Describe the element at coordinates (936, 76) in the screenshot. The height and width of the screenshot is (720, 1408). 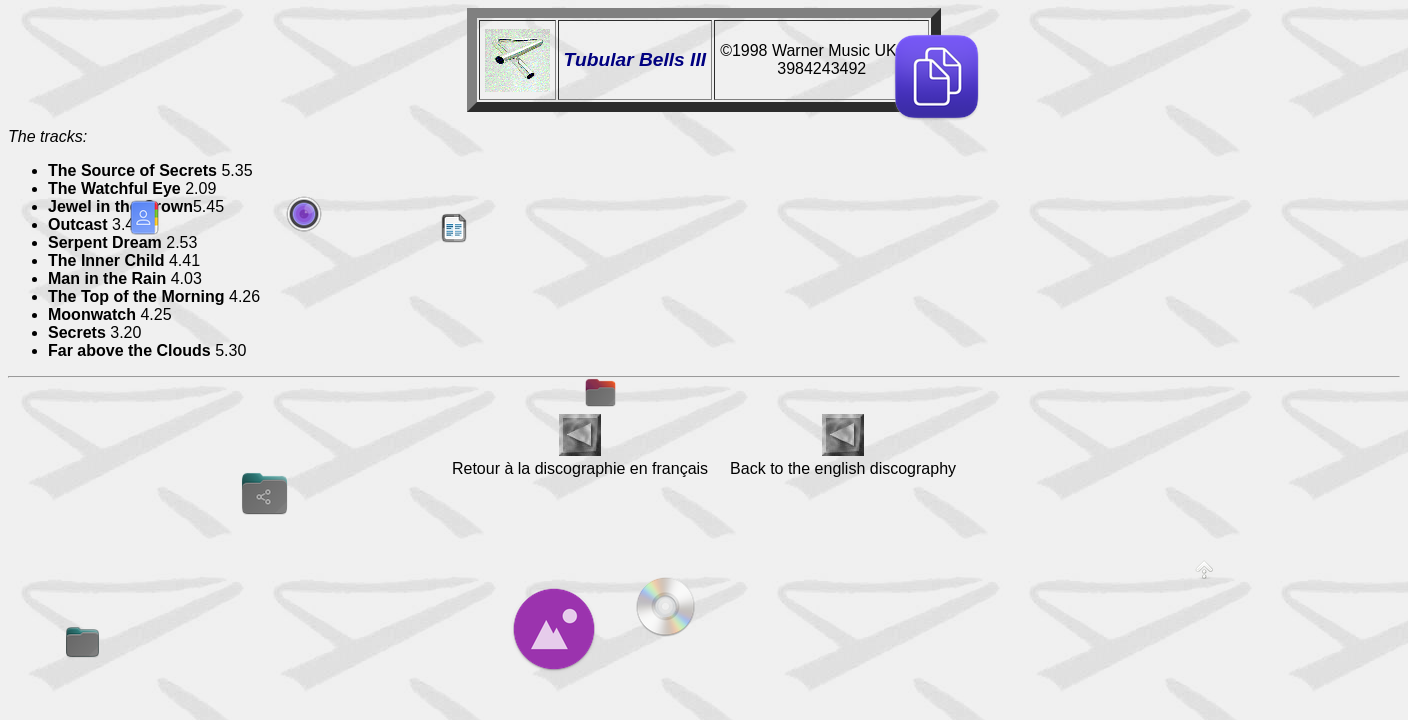
I see `duplicate or copy a document` at that location.